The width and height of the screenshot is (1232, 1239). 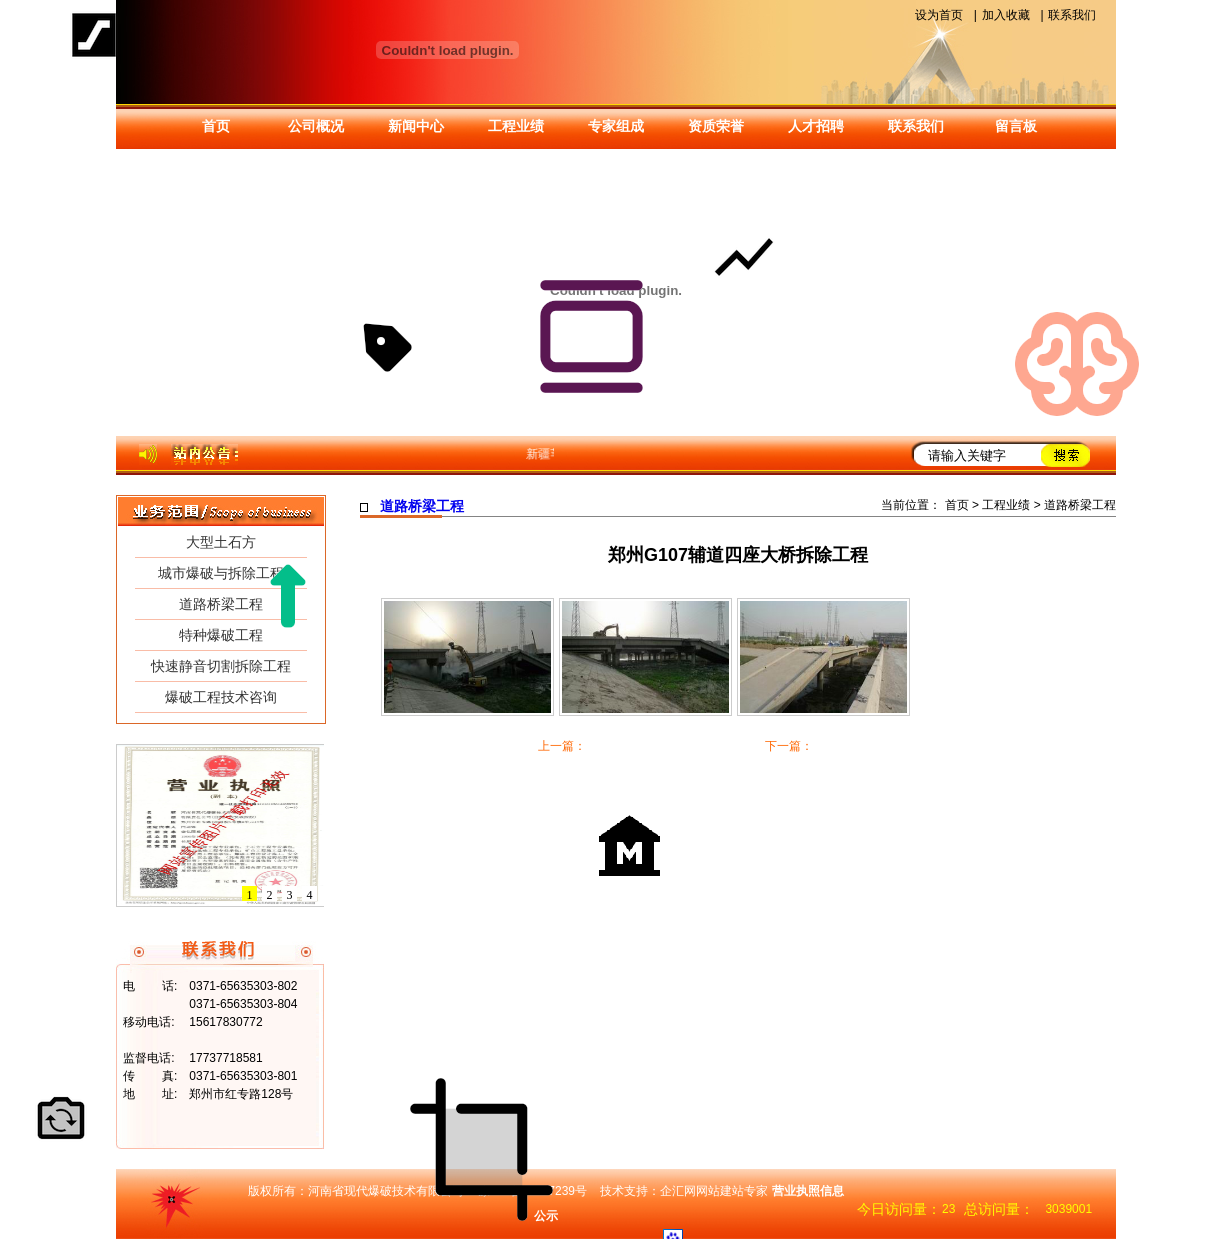 What do you see at coordinates (94, 35) in the screenshot?
I see `find nearby escalators` at bounding box center [94, 35].